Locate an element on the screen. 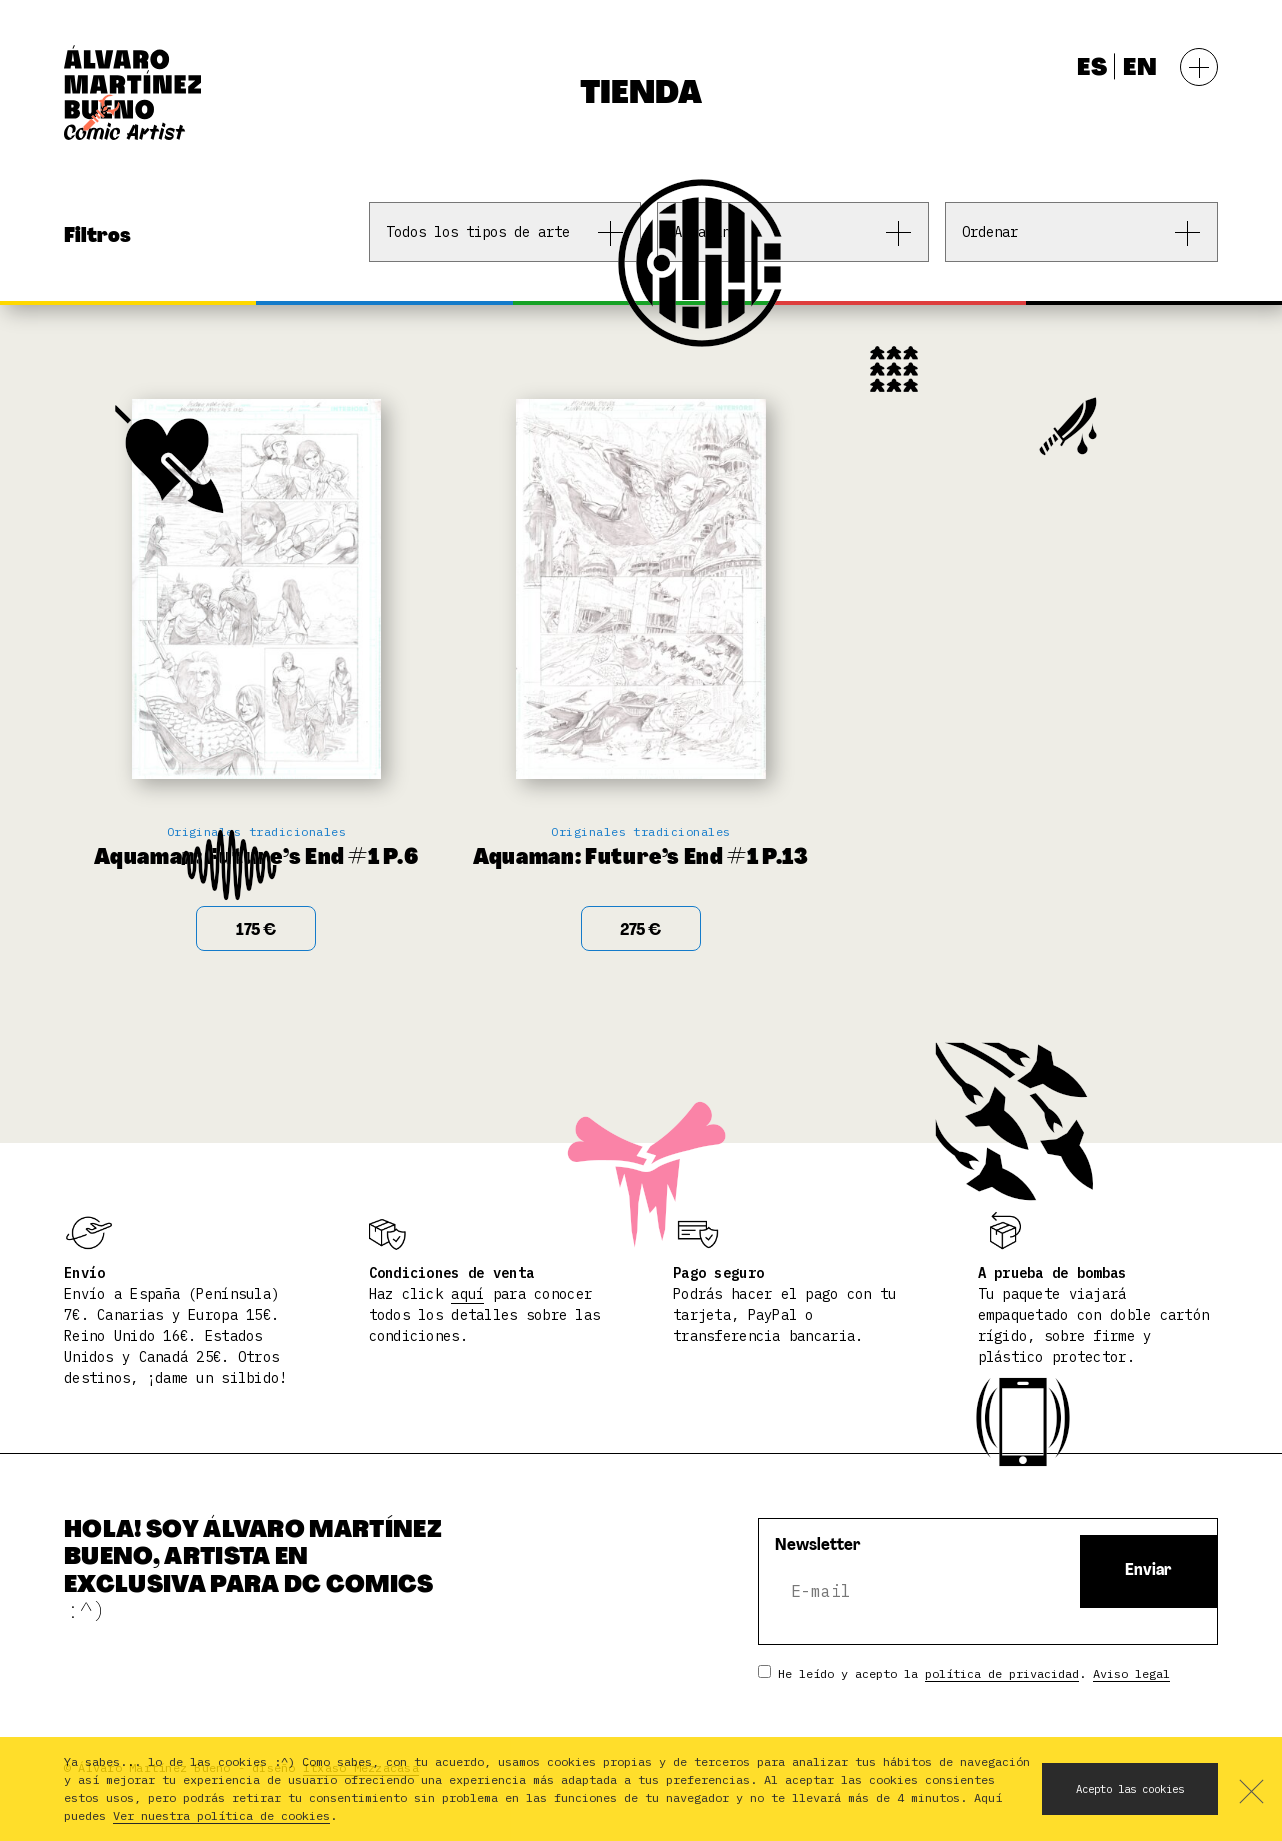 The width and height of the screenshot is (1282, 1841). view your army or squad roster is located at coordinates (894, 369).